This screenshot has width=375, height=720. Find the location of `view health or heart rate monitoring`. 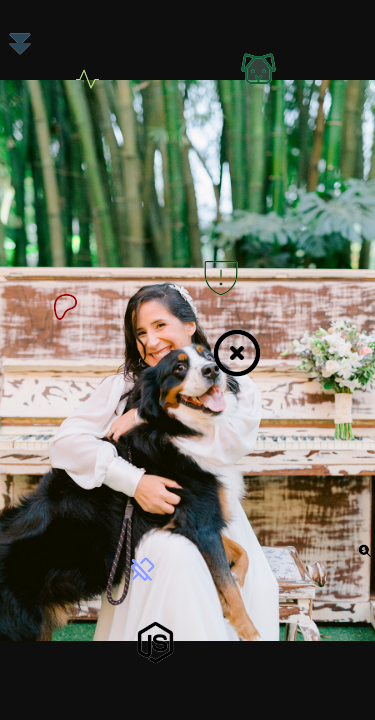

view health or heart rate monitoring is located at coordinates (87, 79).